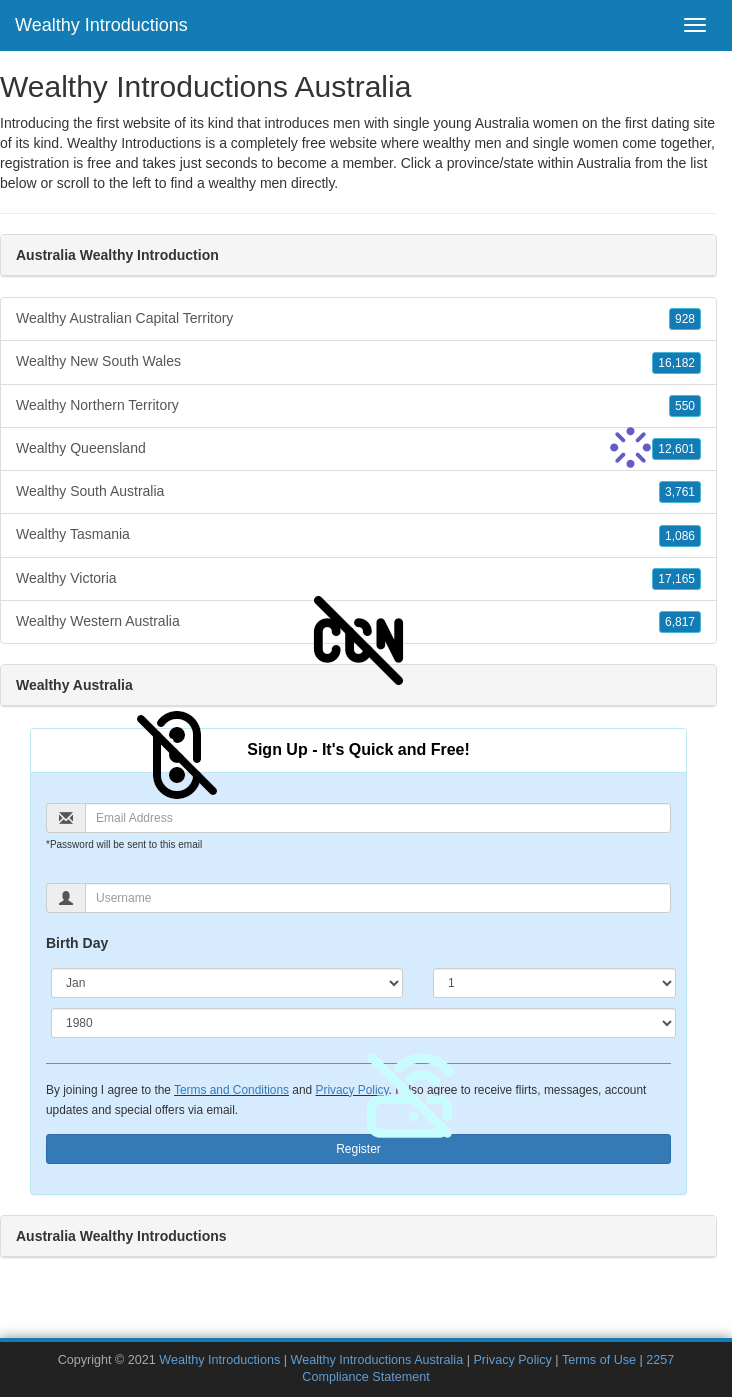  What do you see at coordinates (630, 447) in the screenshot?
I see `open steam gaming platform` at bounding box center [630, 447].